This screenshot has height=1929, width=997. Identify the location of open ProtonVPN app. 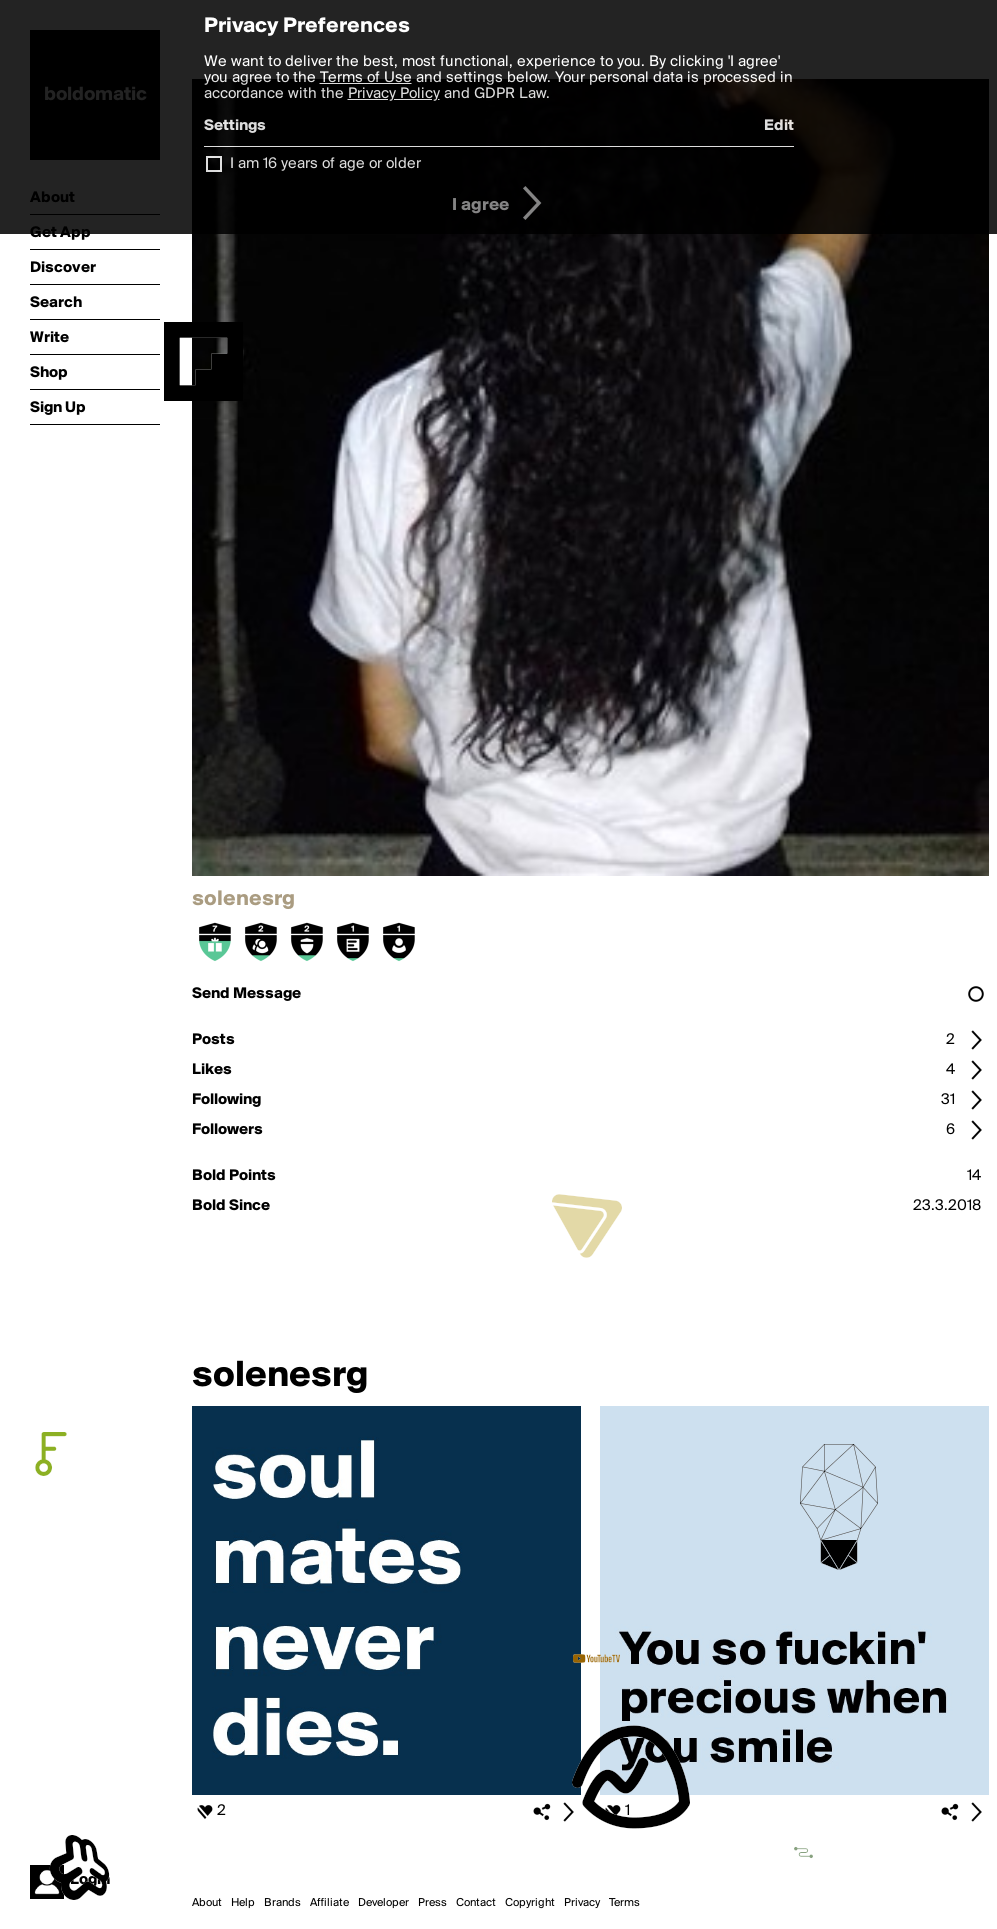
(587, 1226).